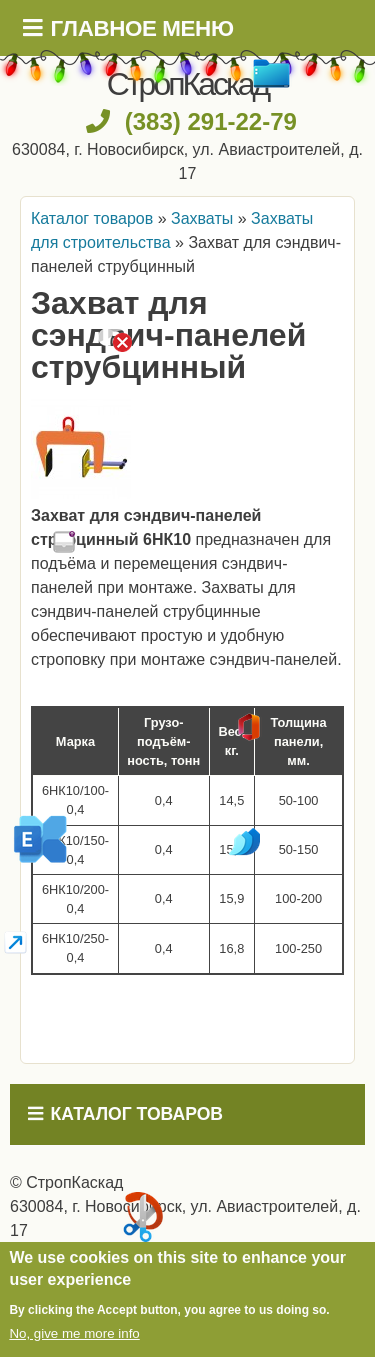 This screenshot has width=375, height=1357. Describe the element at coordinates (115, 335) in the screenshot. I see `OneDrive sync error or cloud connection failure` at that location.